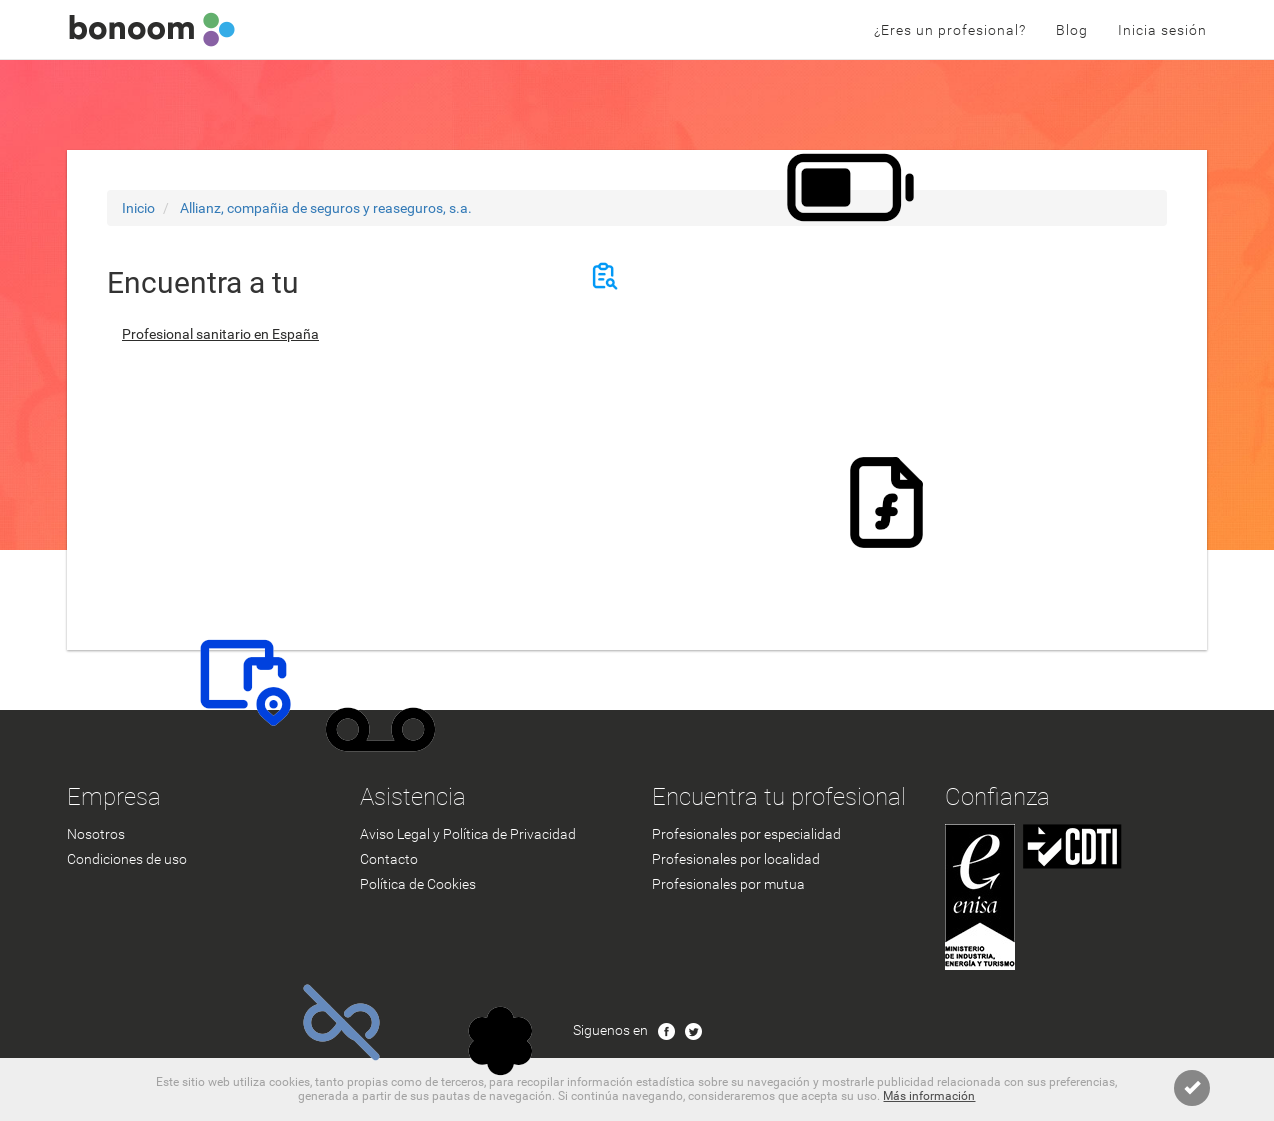 This screenshot has height=1121, width=1274. Describe the element at coordinates (341, 1022) in the screenshot. I see `disable infinite scroll or loop mode` at that location.